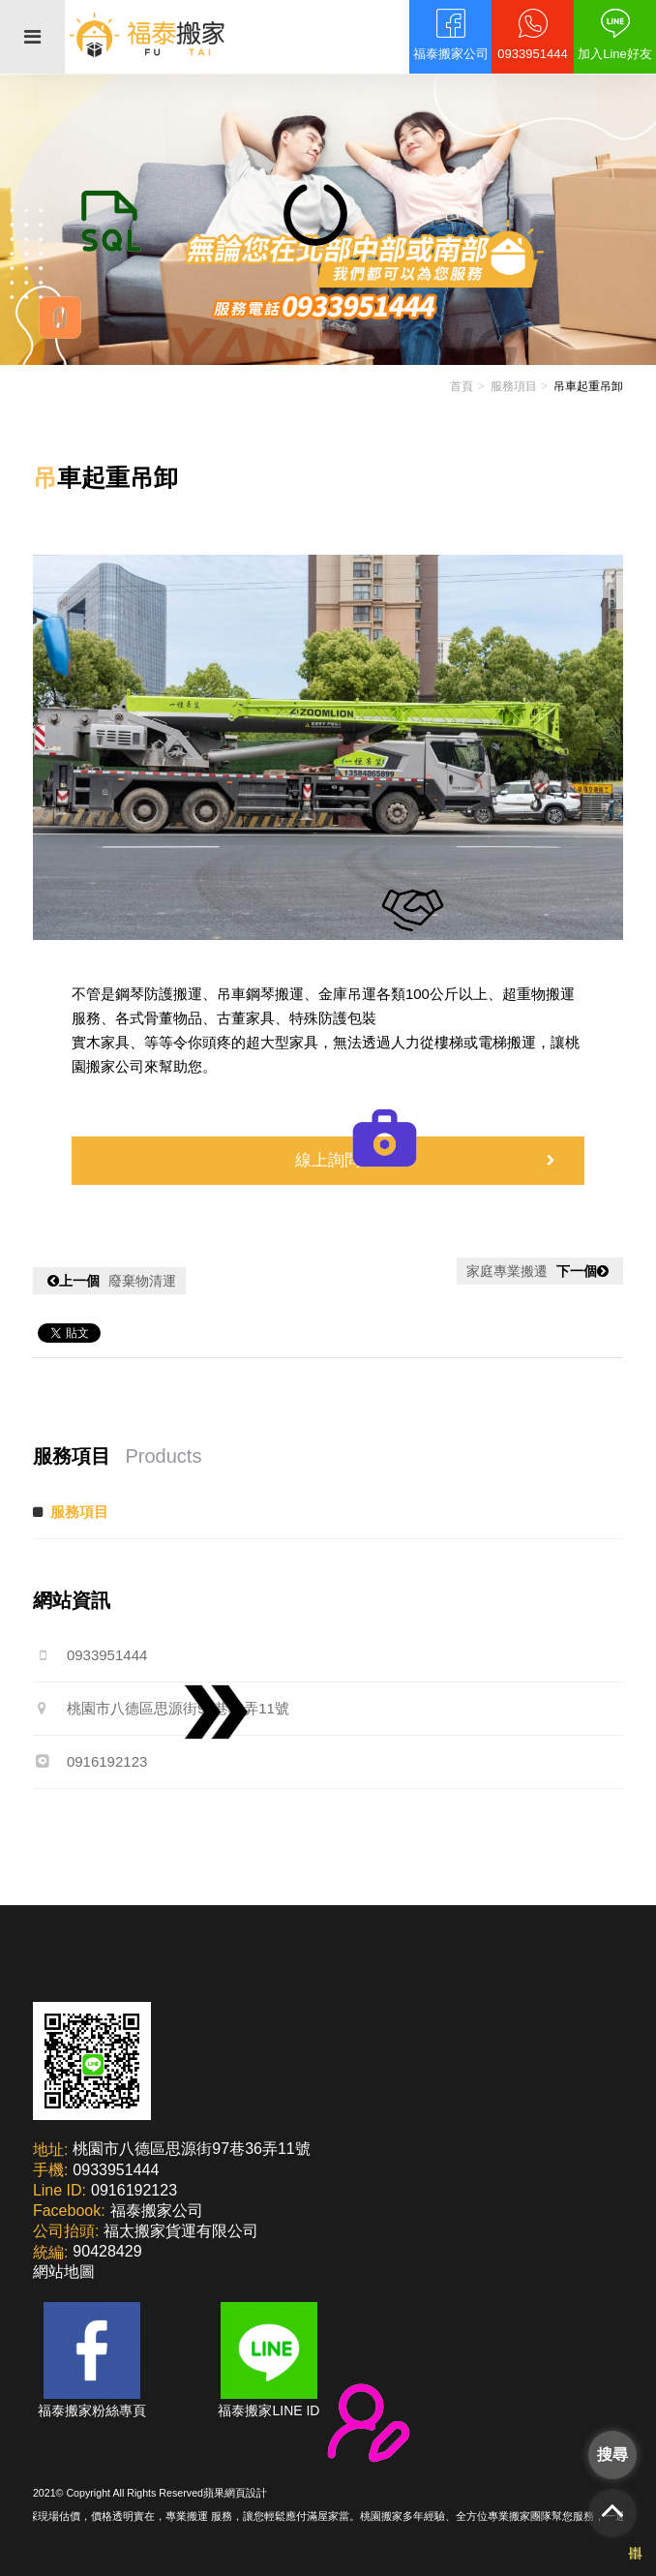 This screenshot has height=2576, width=656. I want to click on adjust settings or preferences, so click(635, 2553).